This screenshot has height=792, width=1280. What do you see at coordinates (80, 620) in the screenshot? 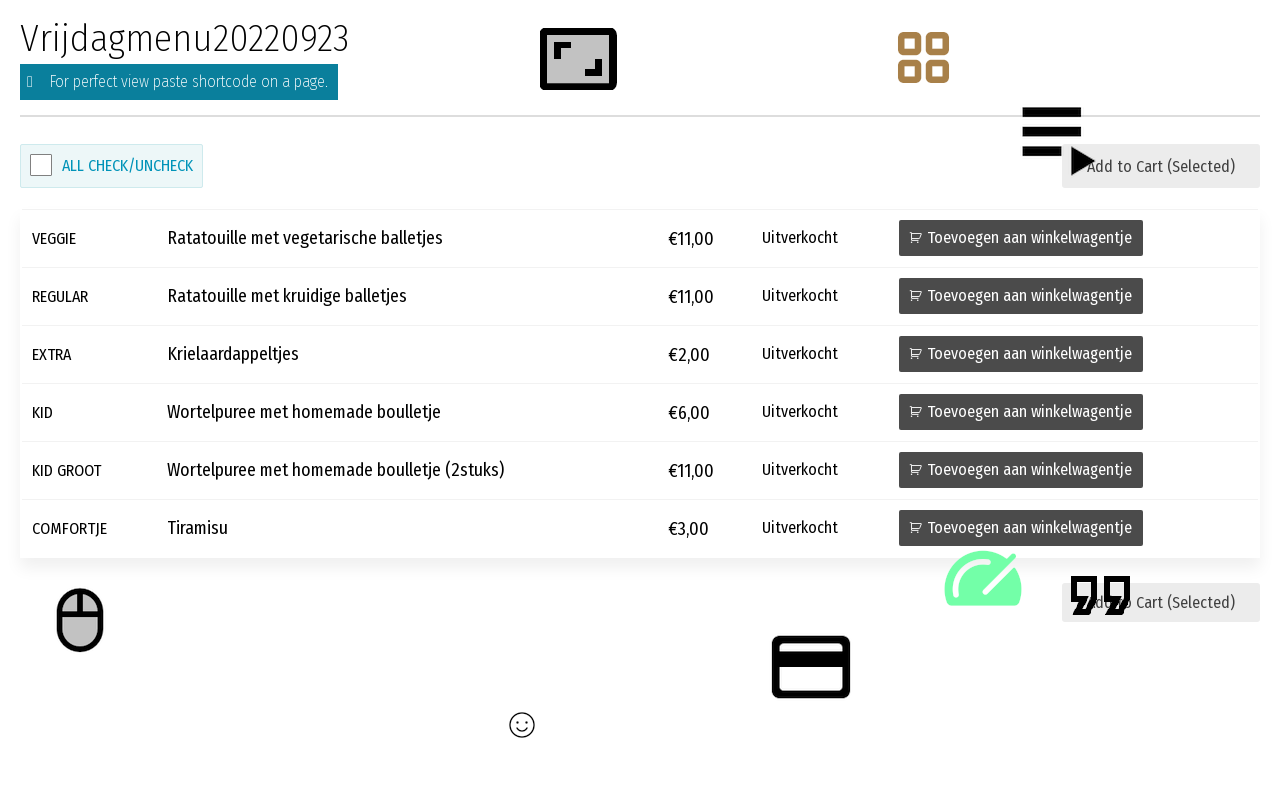
I see `mouse input device settings` at bounding box center [80, 620].